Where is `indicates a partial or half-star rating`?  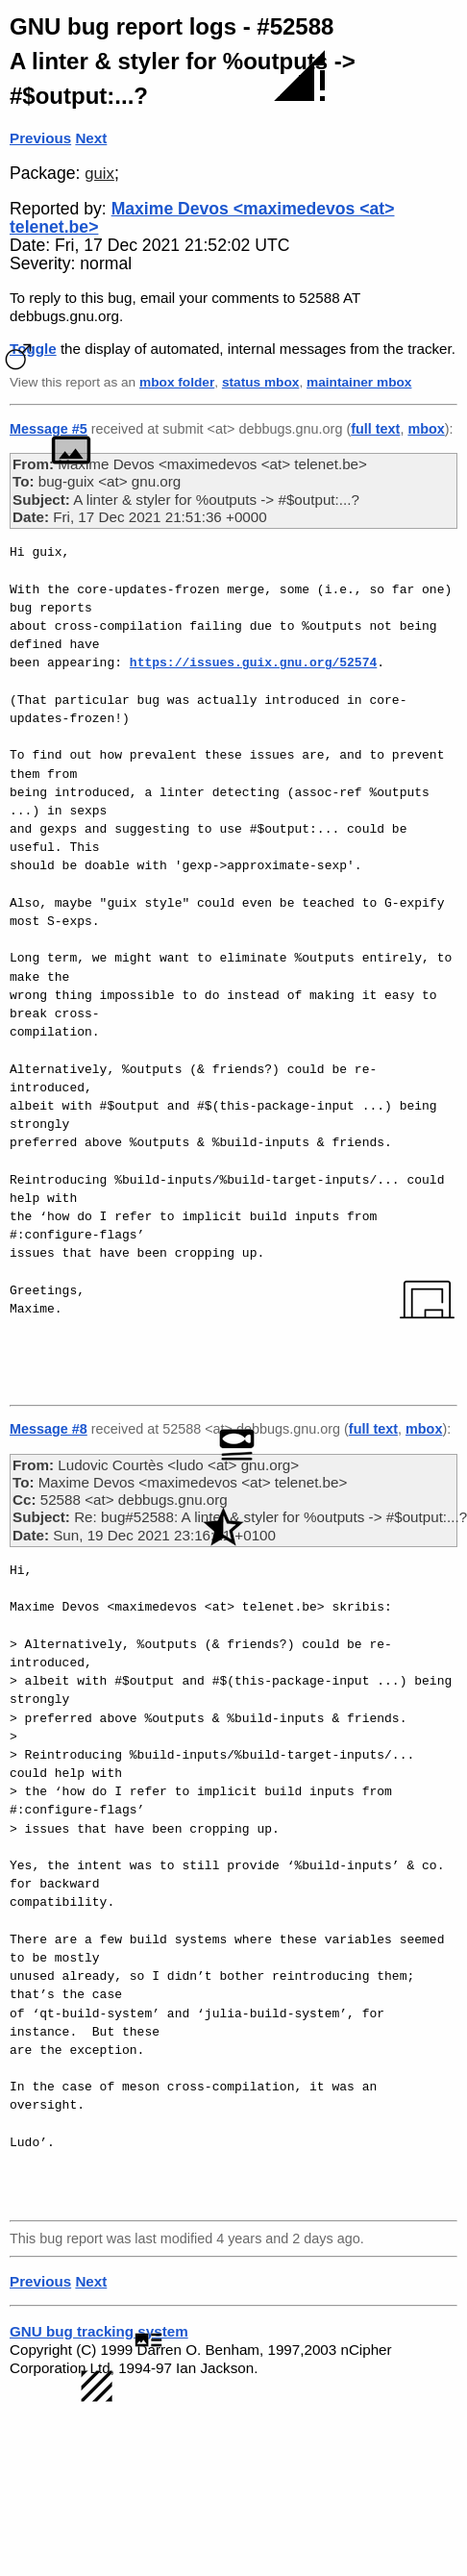 indicates a partial or half-star rating is located at coordinates (223, 1527).